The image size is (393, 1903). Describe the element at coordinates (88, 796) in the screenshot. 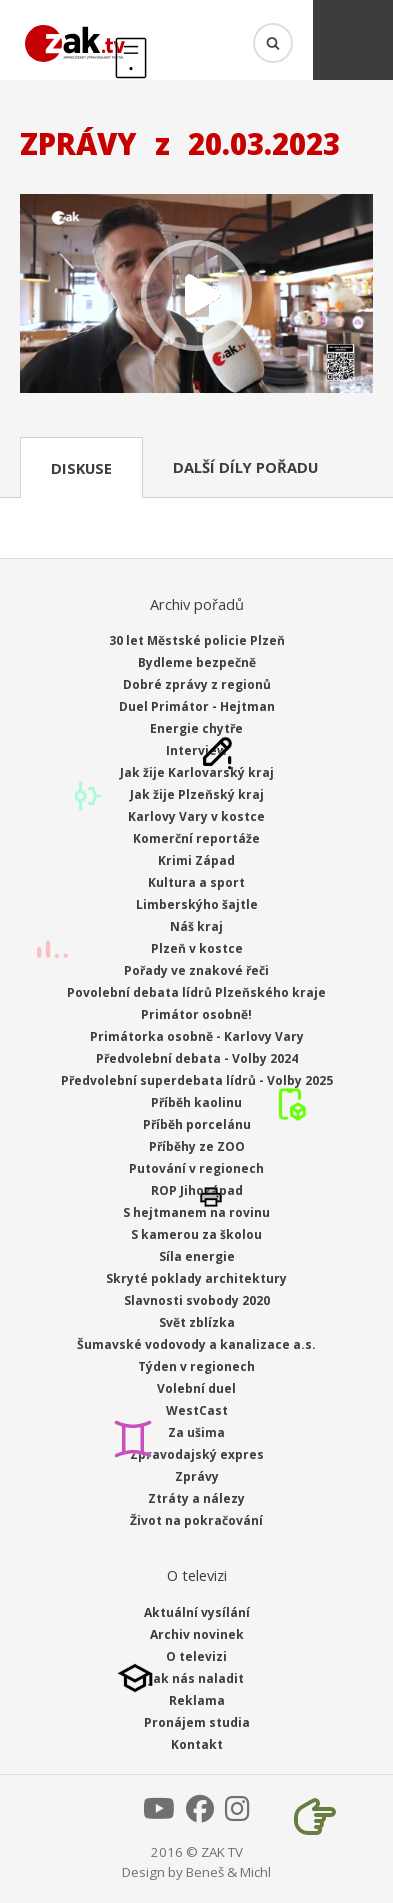

I see `perform a git cherry-pick operation` at that location.